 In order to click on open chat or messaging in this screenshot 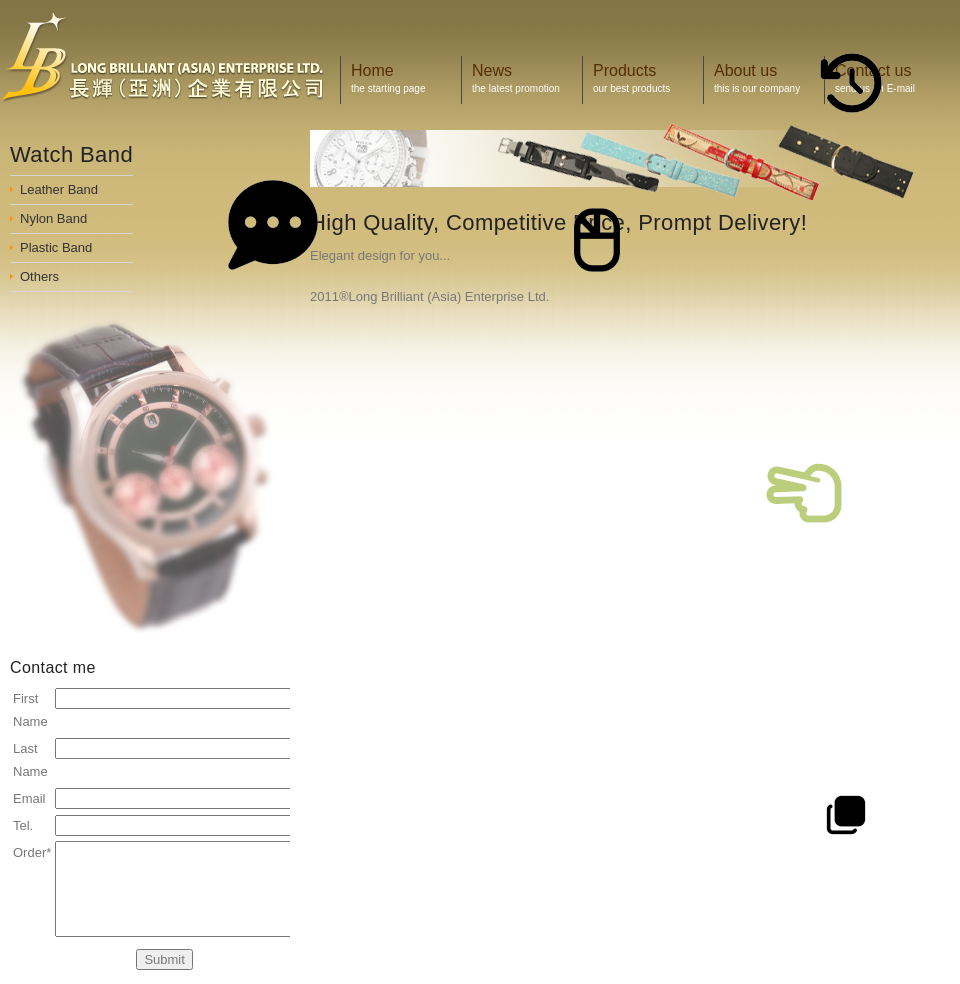, I will do `click(273, 225)`.